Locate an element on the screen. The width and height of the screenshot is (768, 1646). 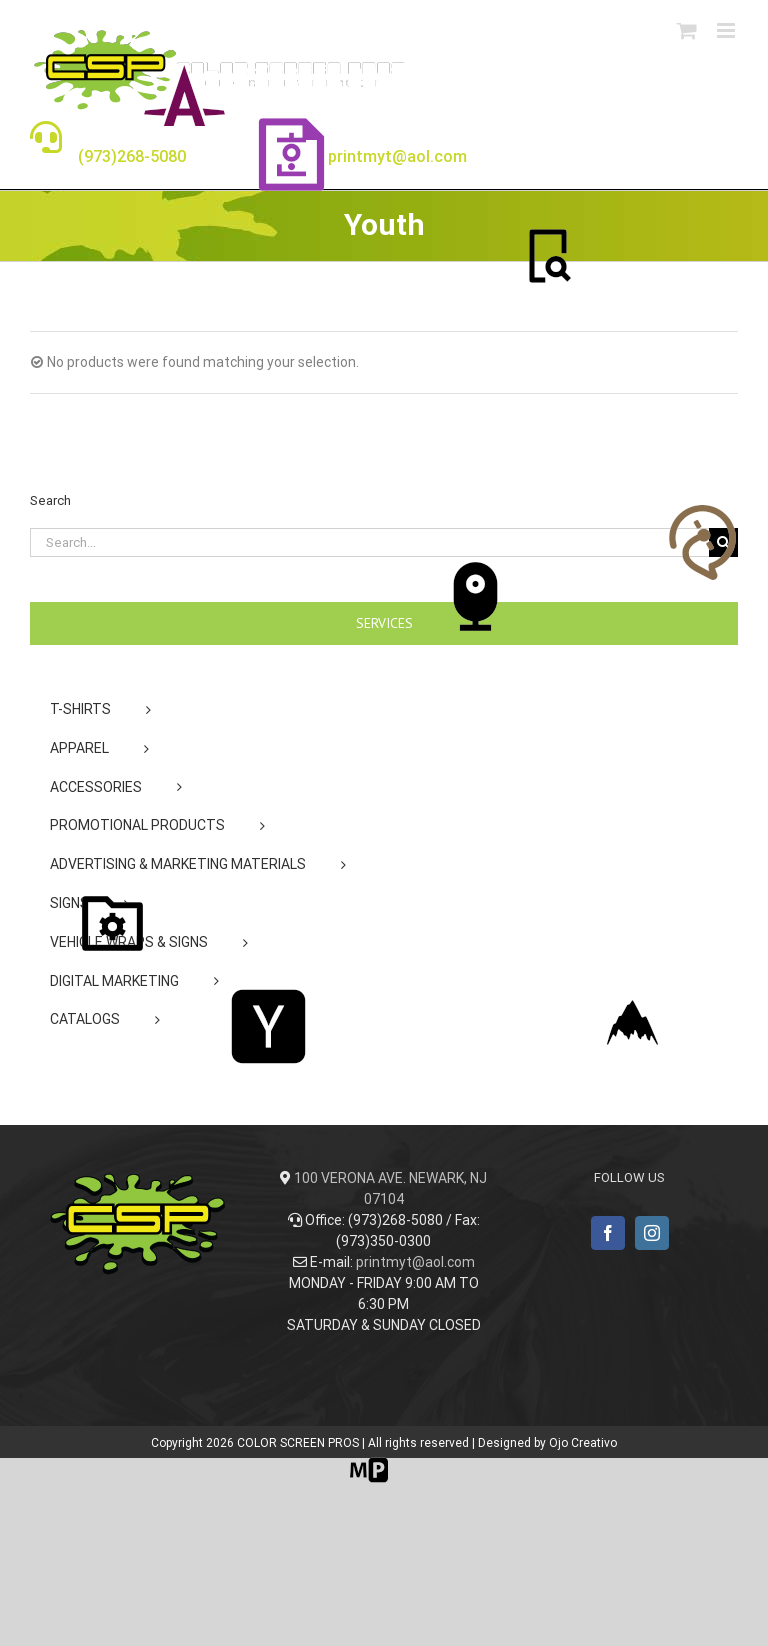
burton snowboards brand logo is located at coordinates (632, 1022).